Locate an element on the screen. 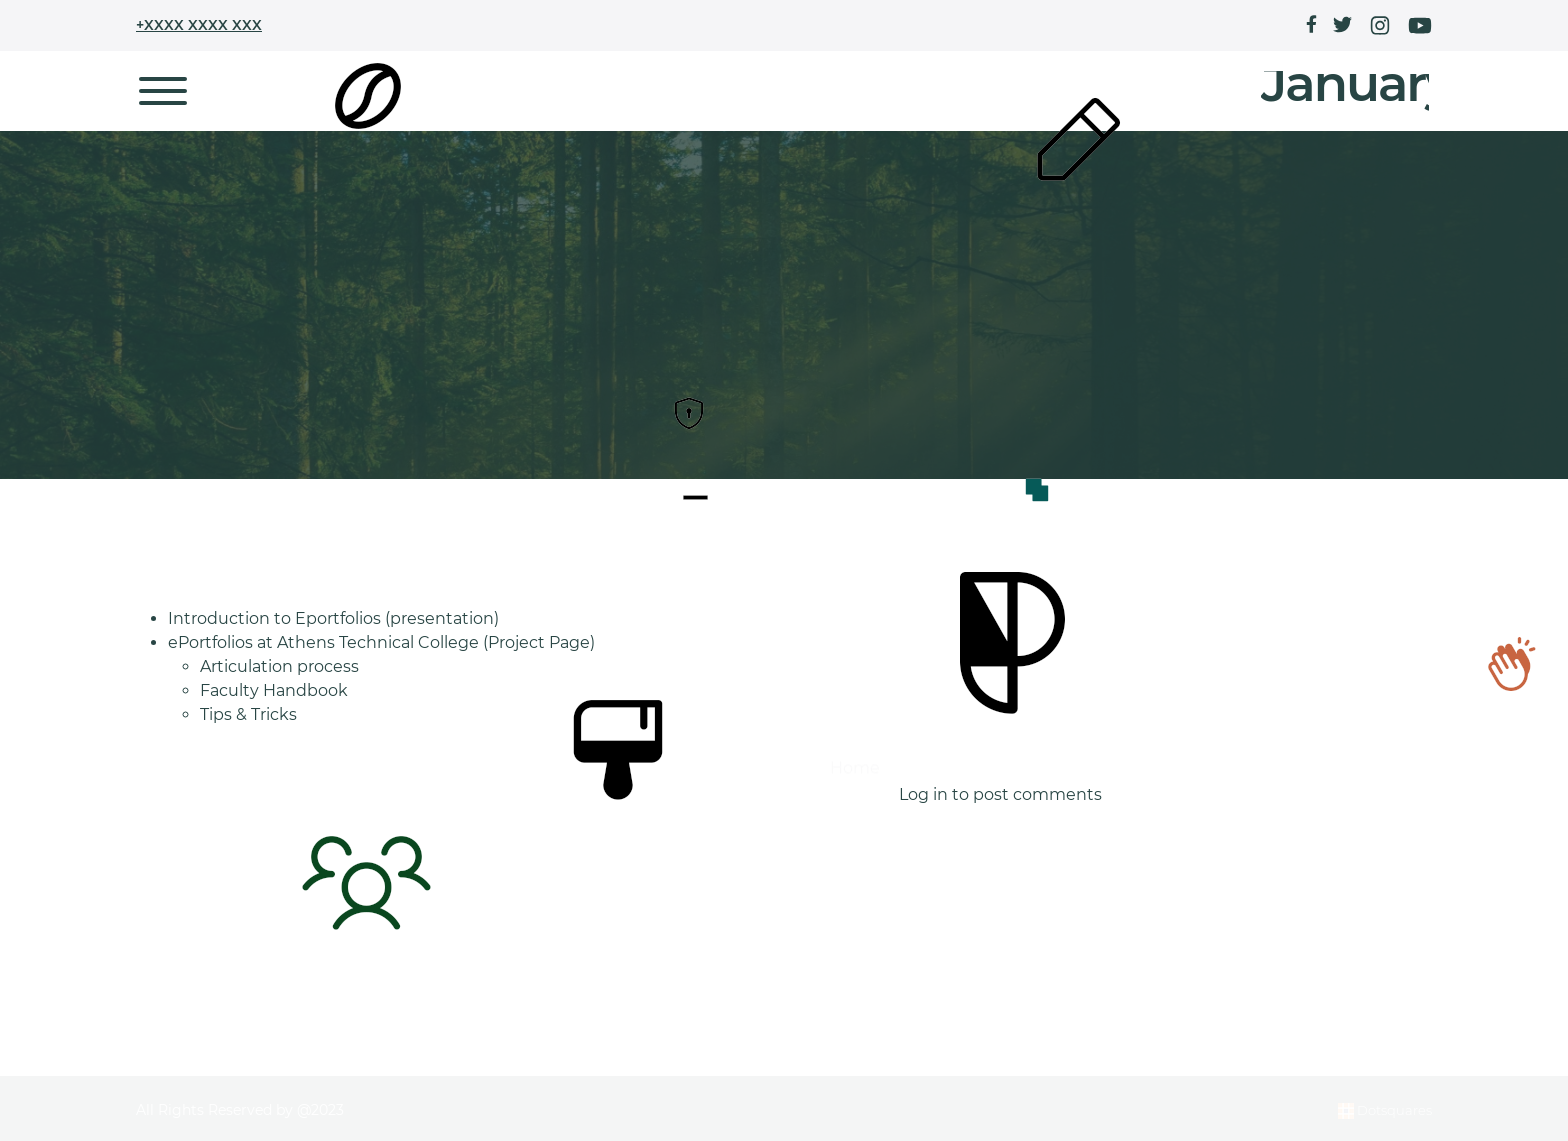 This screenshot has height=1141, width=1568. merge or unite selected layers is located at coordinates (1037, 490).